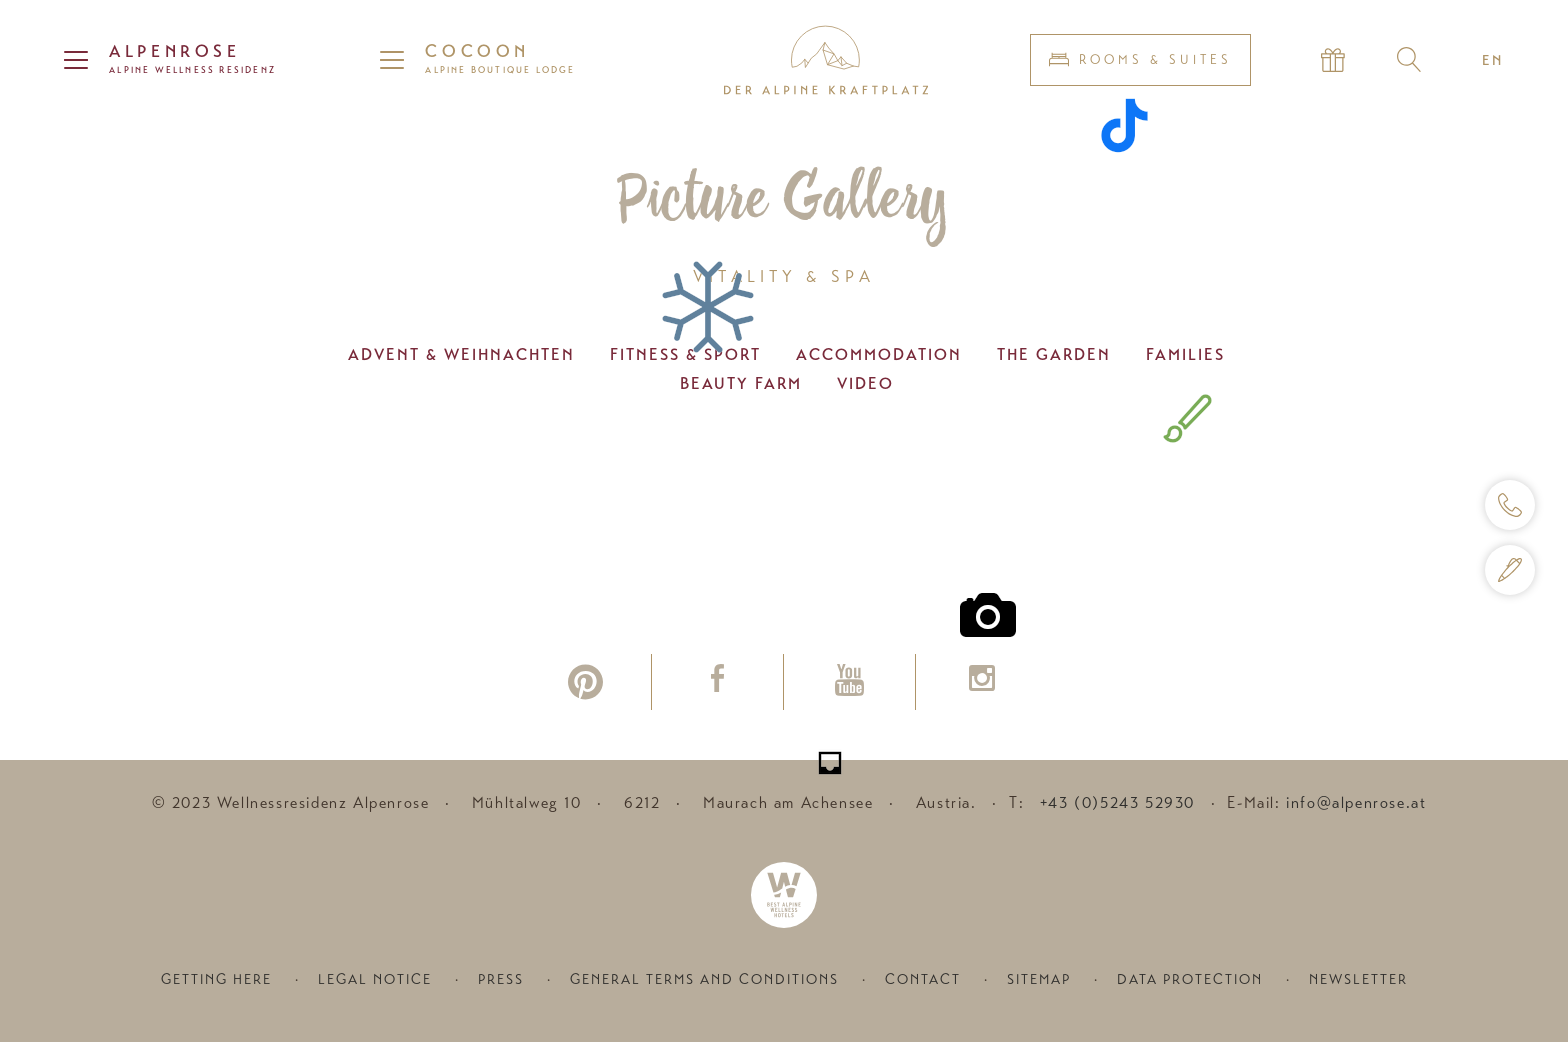 The image size is (1568, 1042). I want to click on access your inbox, so click(830, 763).